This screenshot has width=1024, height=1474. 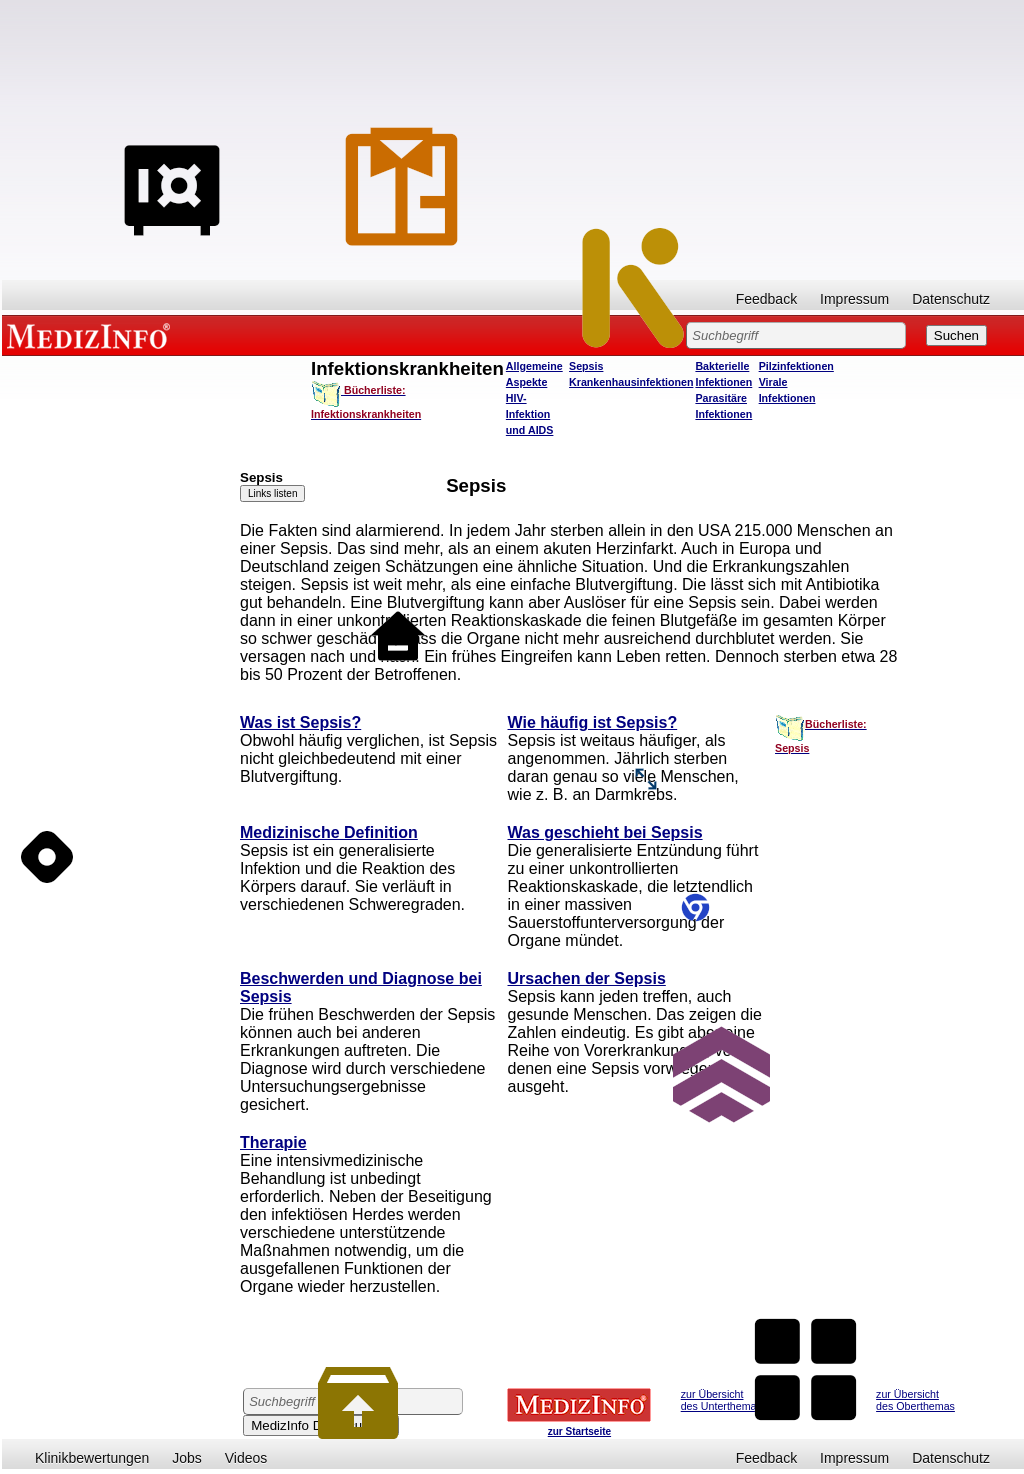 I want to click on view clothing or apparel options, so click(x=401, y=183).